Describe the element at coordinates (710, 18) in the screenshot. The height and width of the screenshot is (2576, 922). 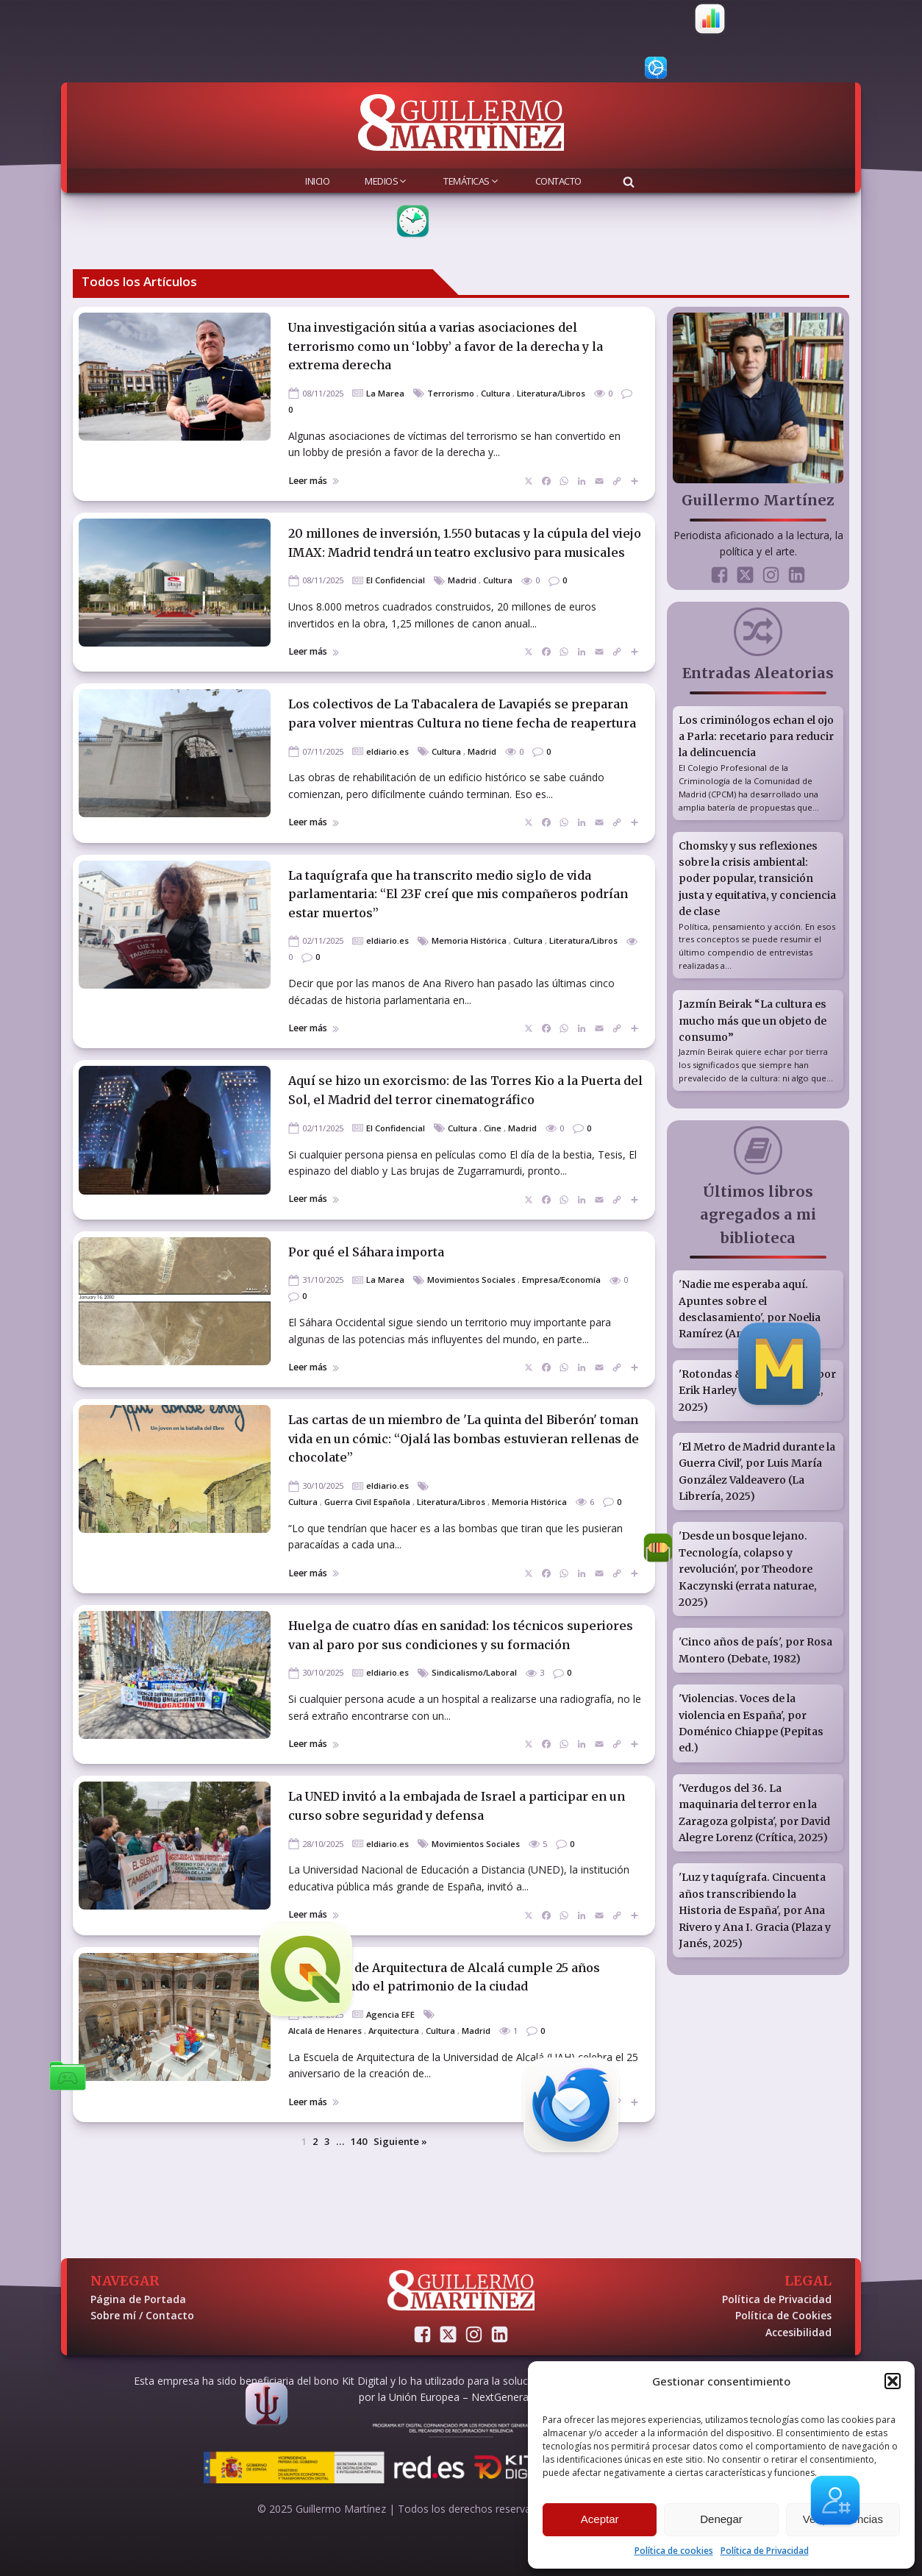
I see `open calligra sheets spreadsheet application` at that location.